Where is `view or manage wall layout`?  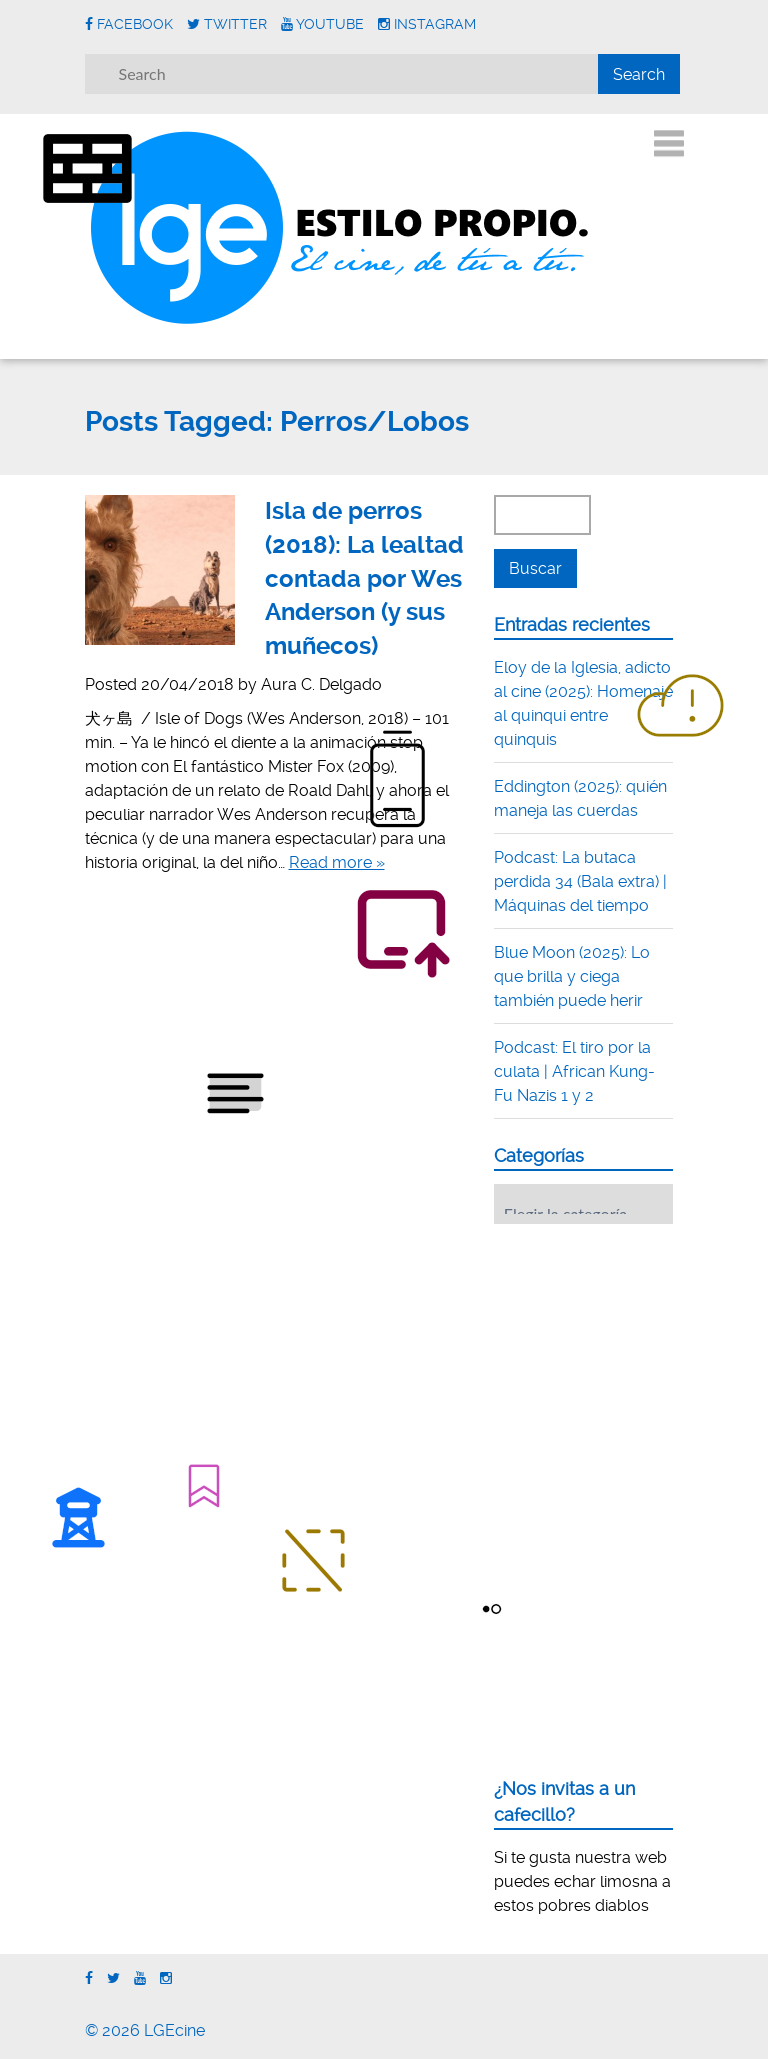 view or manage wall layout is located at coordinates (87, 168).